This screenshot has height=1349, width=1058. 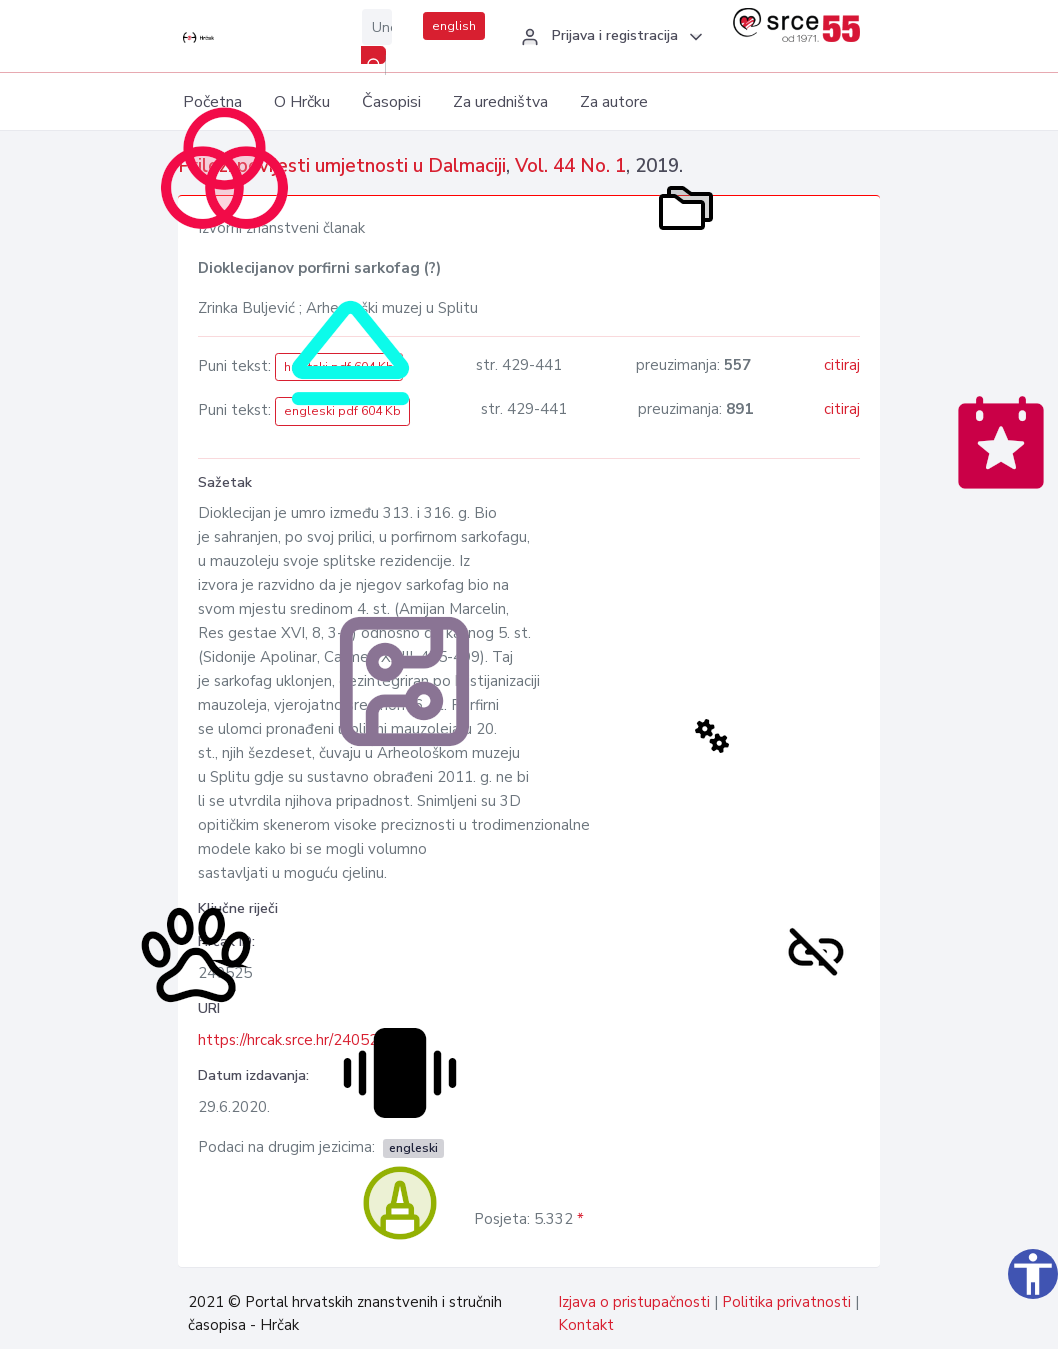 I want to click on enable vibration mode on device, so click(x=400, y=1073).